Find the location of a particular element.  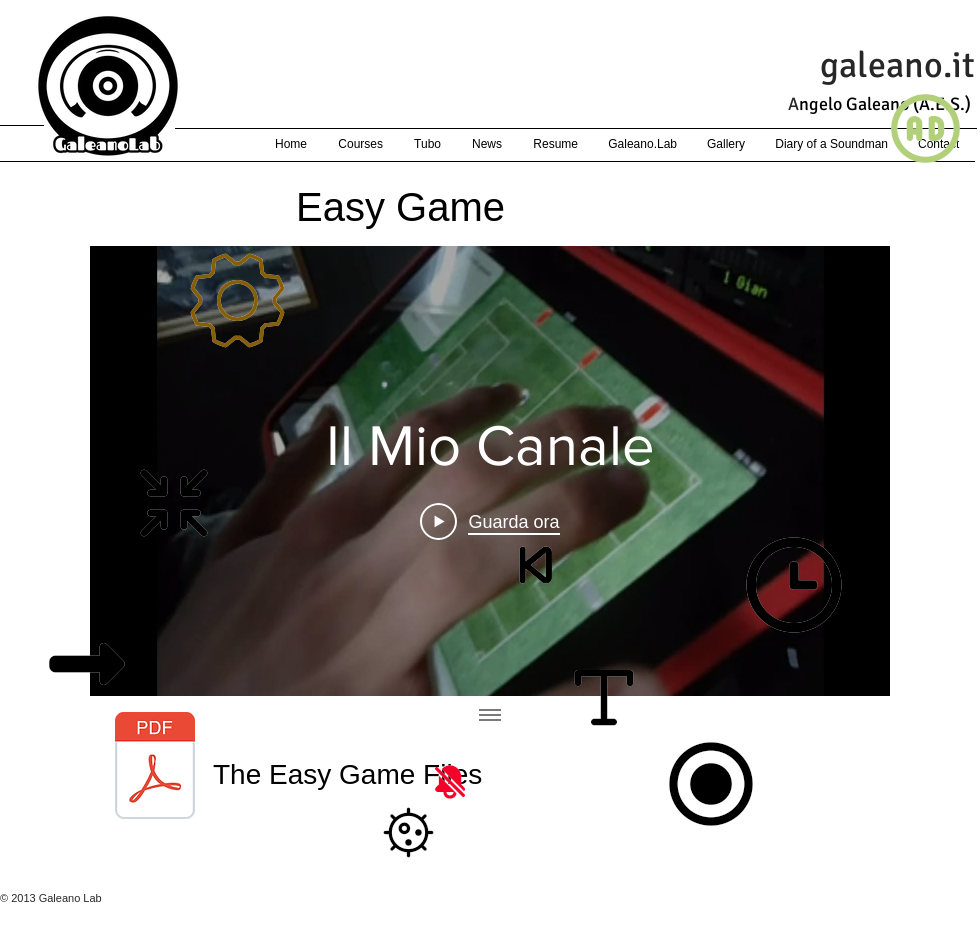

insert or edit text is located at coordinates (604, 696).